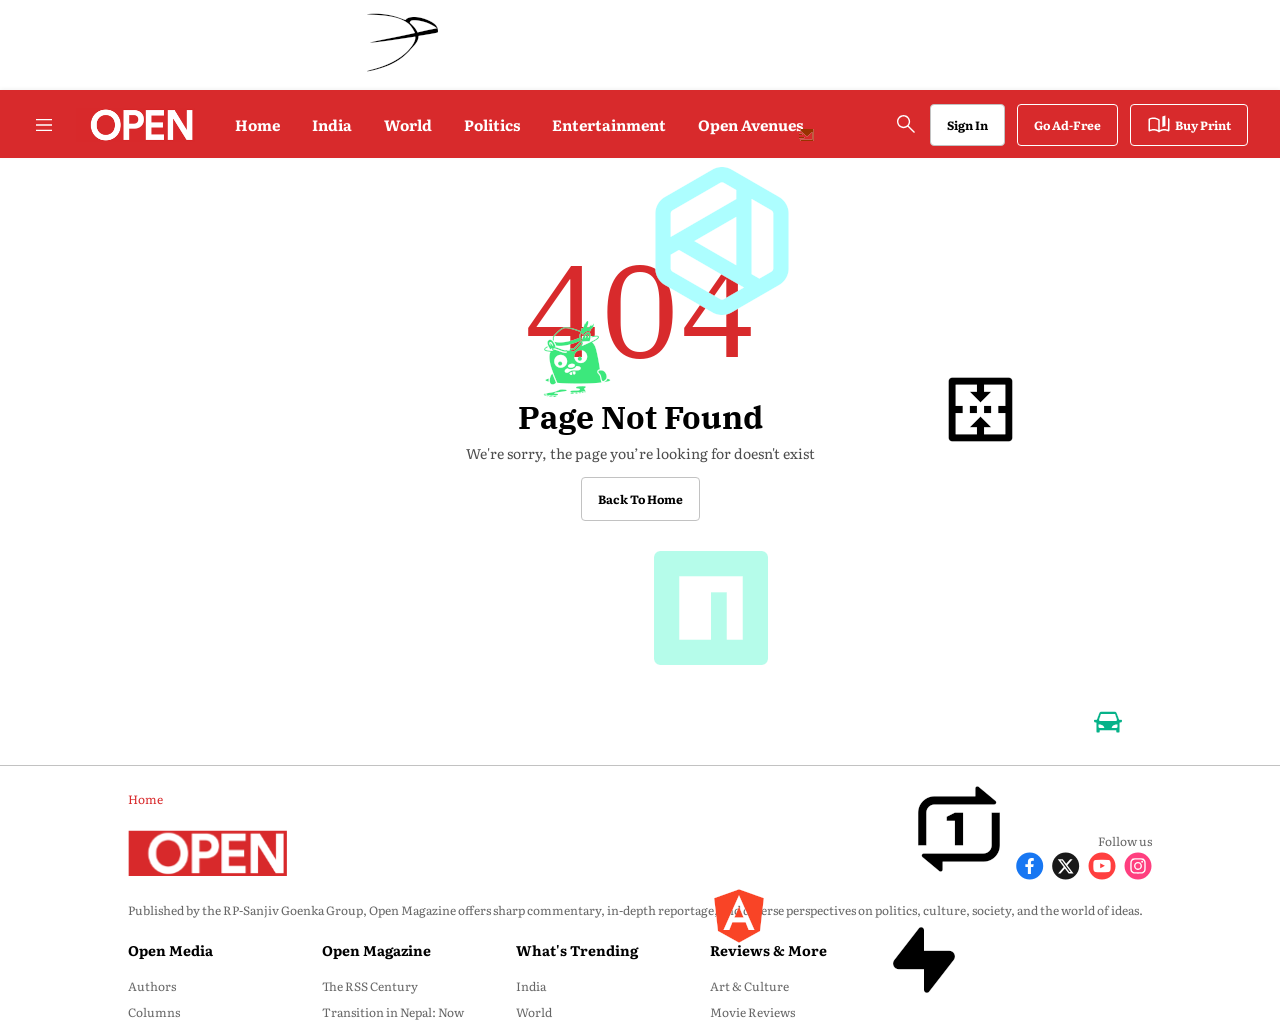  What do you see at coordinates (722, 241) in the screenshot?
I see `pdm python package manager logo` at bounding box center [722, 241].